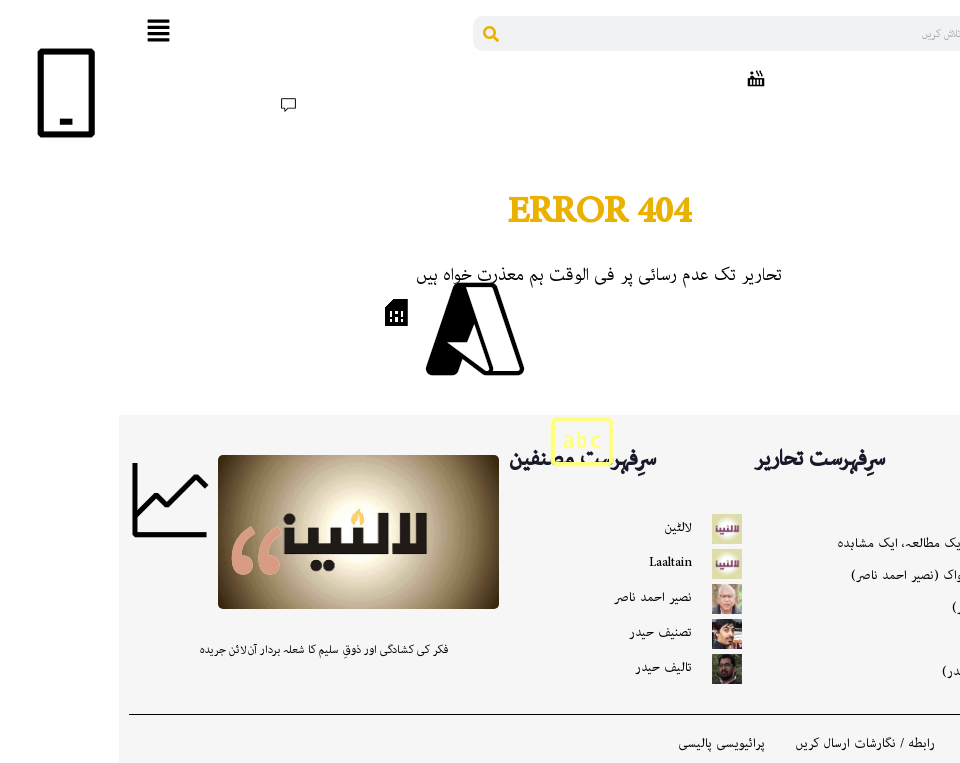 This screenshot has height=763, width=960. What do you see at coordinates (258, 550) in the screenshot?
I see `insert a block quote` at bounding box center [258, 550].